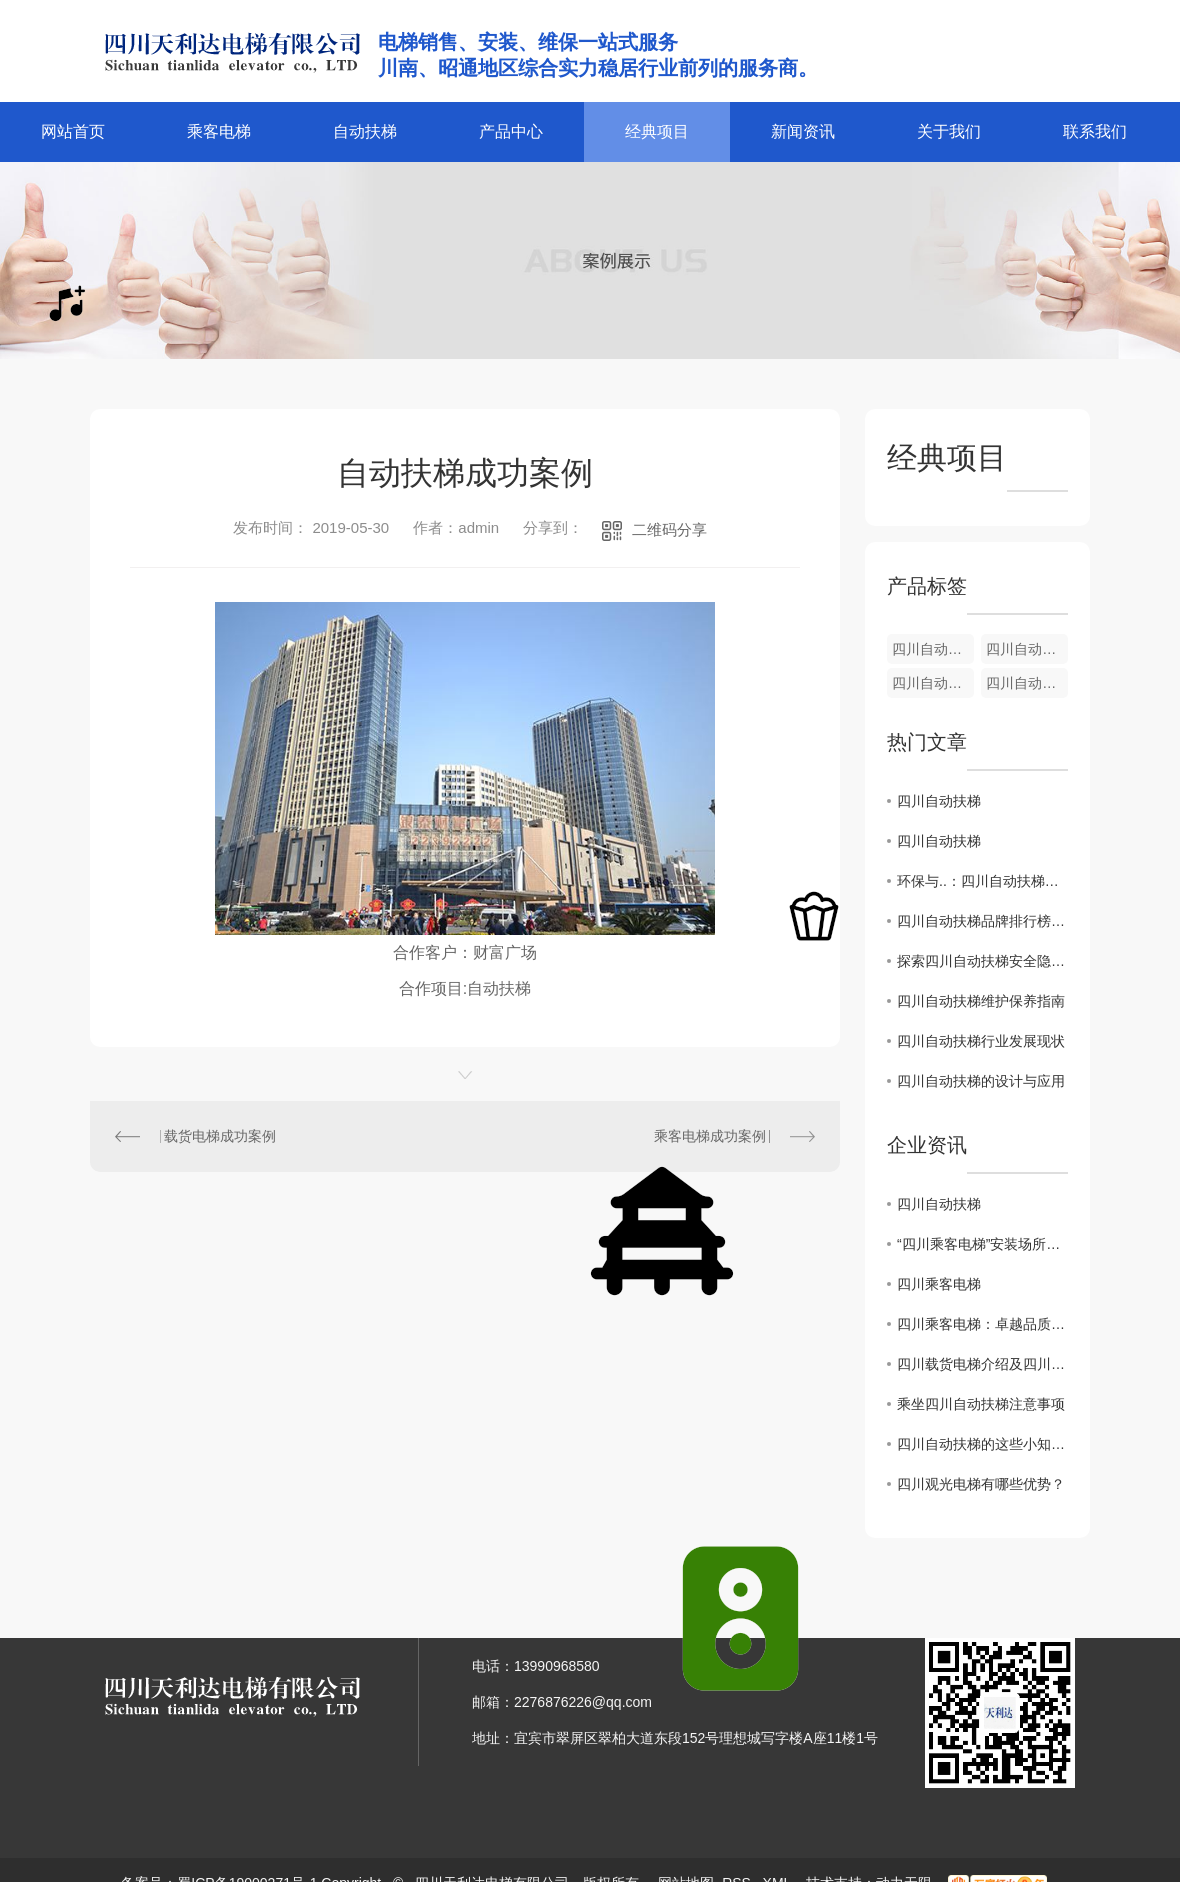  Describe the element at coordinates (814, 918) in the screenshot. I see `access movies or entertainment section` at that location.